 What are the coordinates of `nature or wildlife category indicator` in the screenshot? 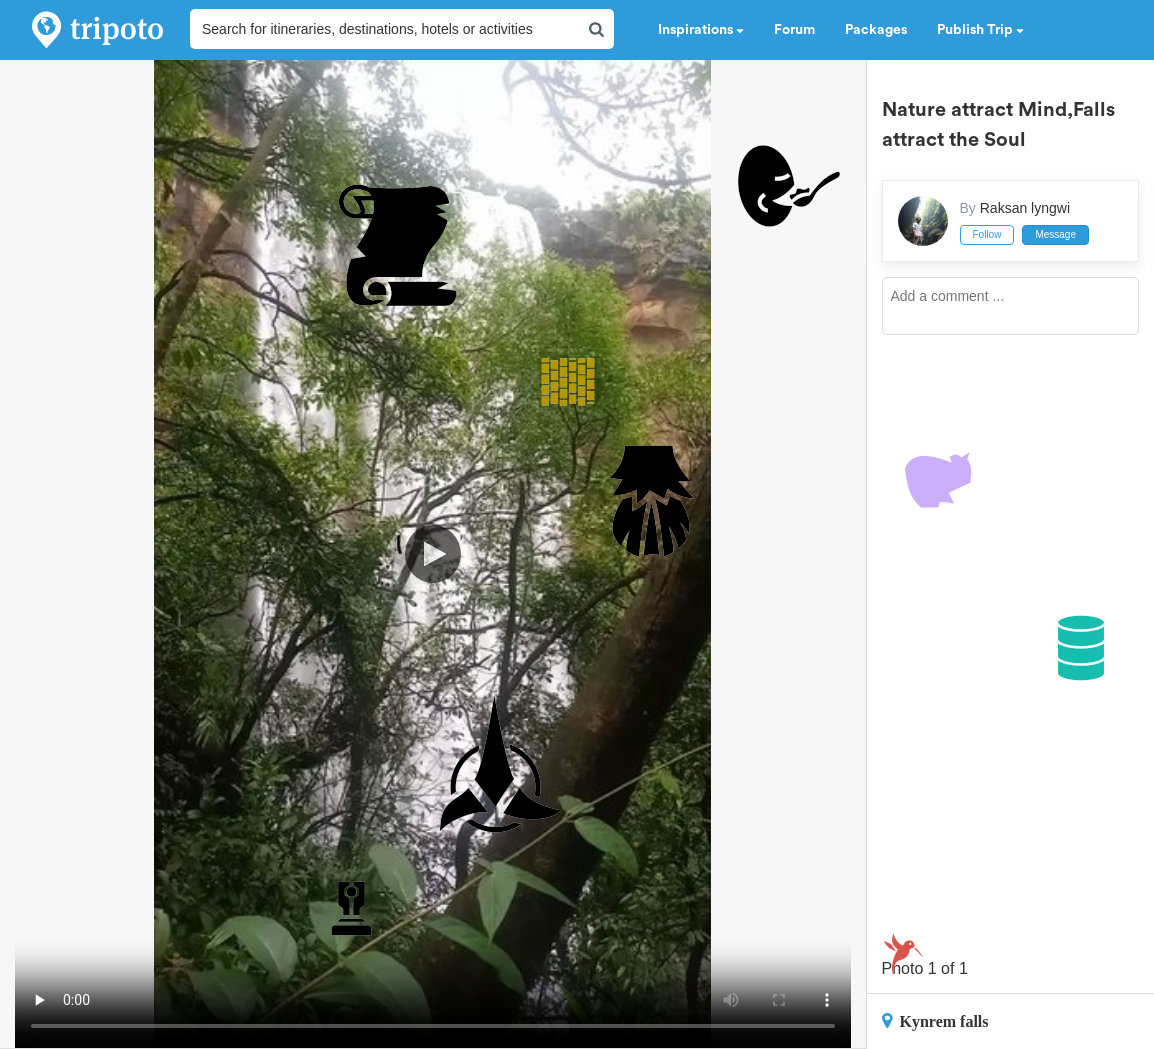 It's located at (903, 953).